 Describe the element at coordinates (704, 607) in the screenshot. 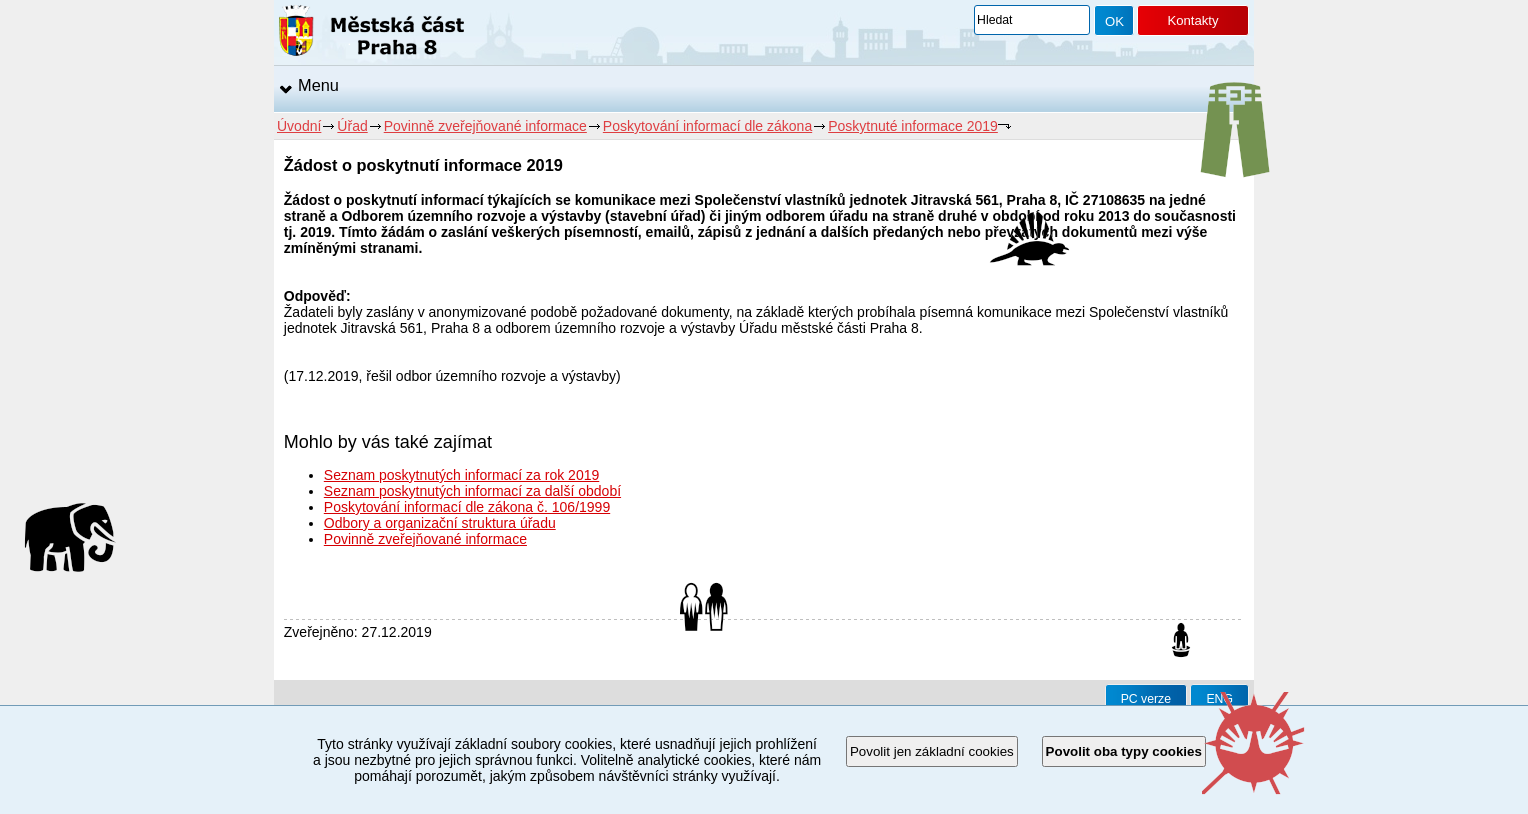

I see `swap character or avatar body` at that location.